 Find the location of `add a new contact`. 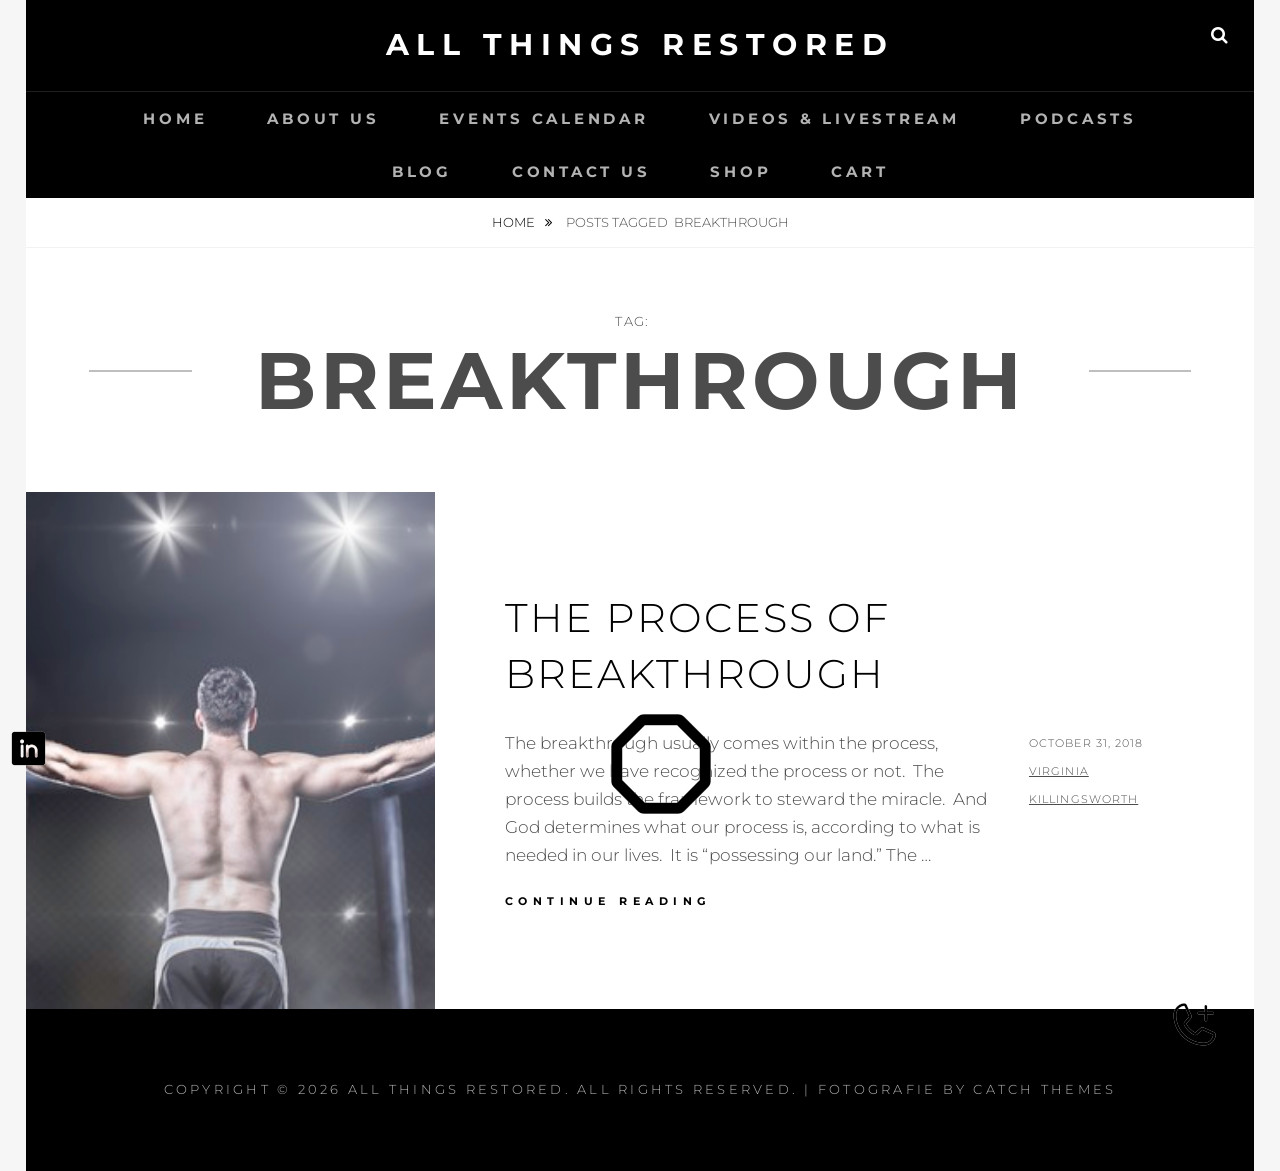

add a new contact is located at coordinates (1195, 1023).